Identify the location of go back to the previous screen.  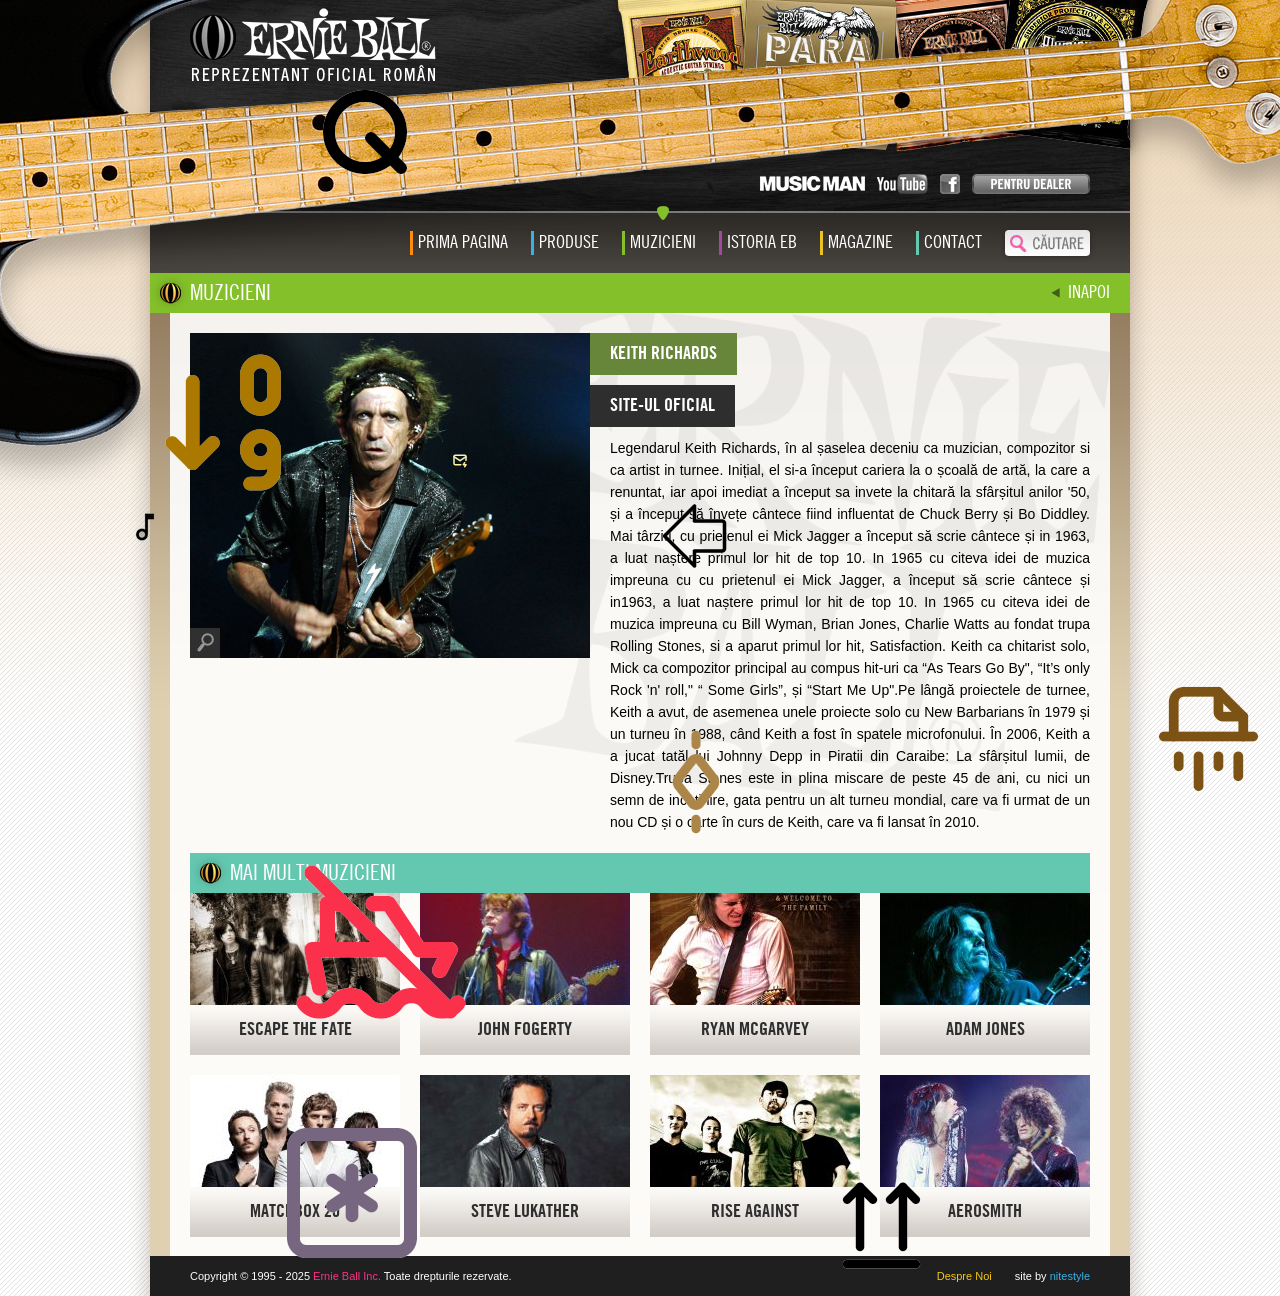
(697, 536).